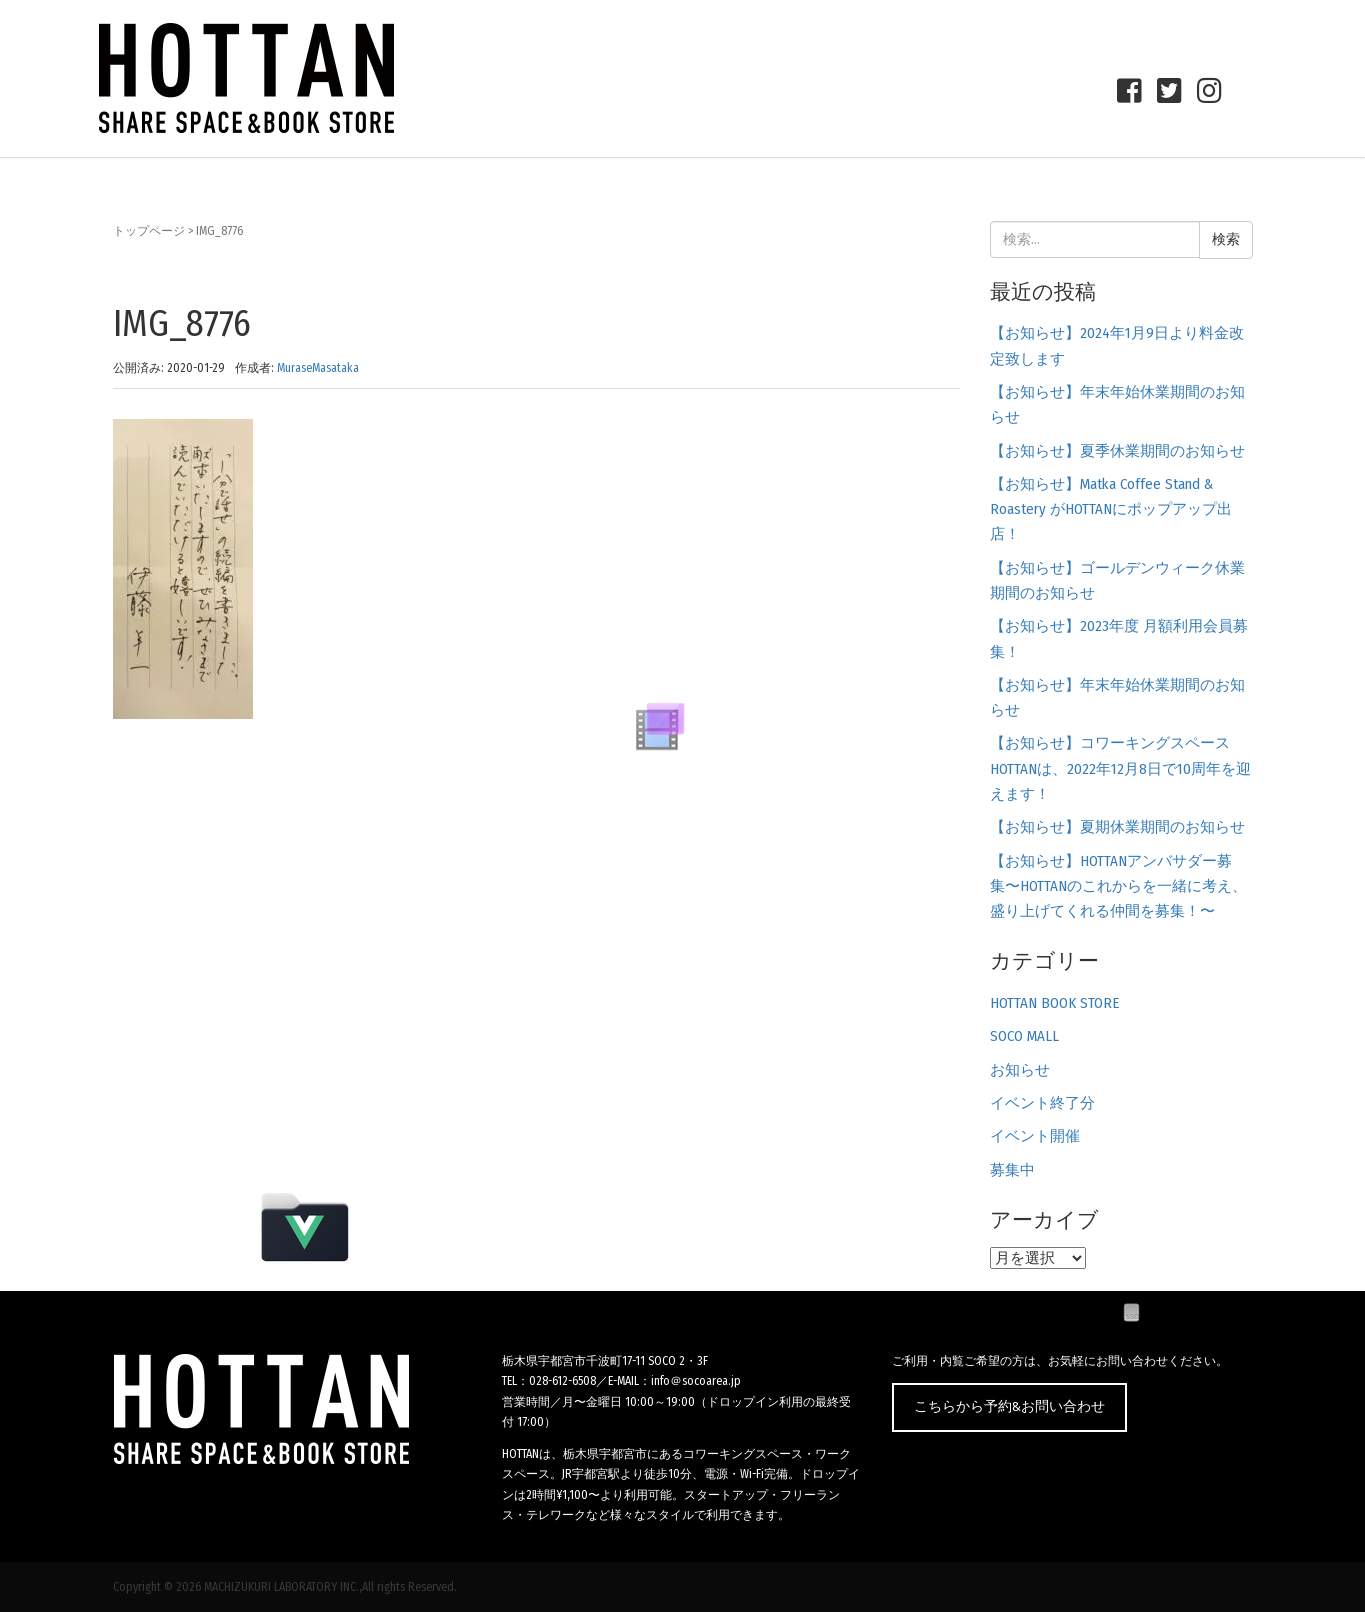  Describe the element at coordinates (660, 727) in the screenshot. I see `apply filters to video clips in iMovie` at that location.